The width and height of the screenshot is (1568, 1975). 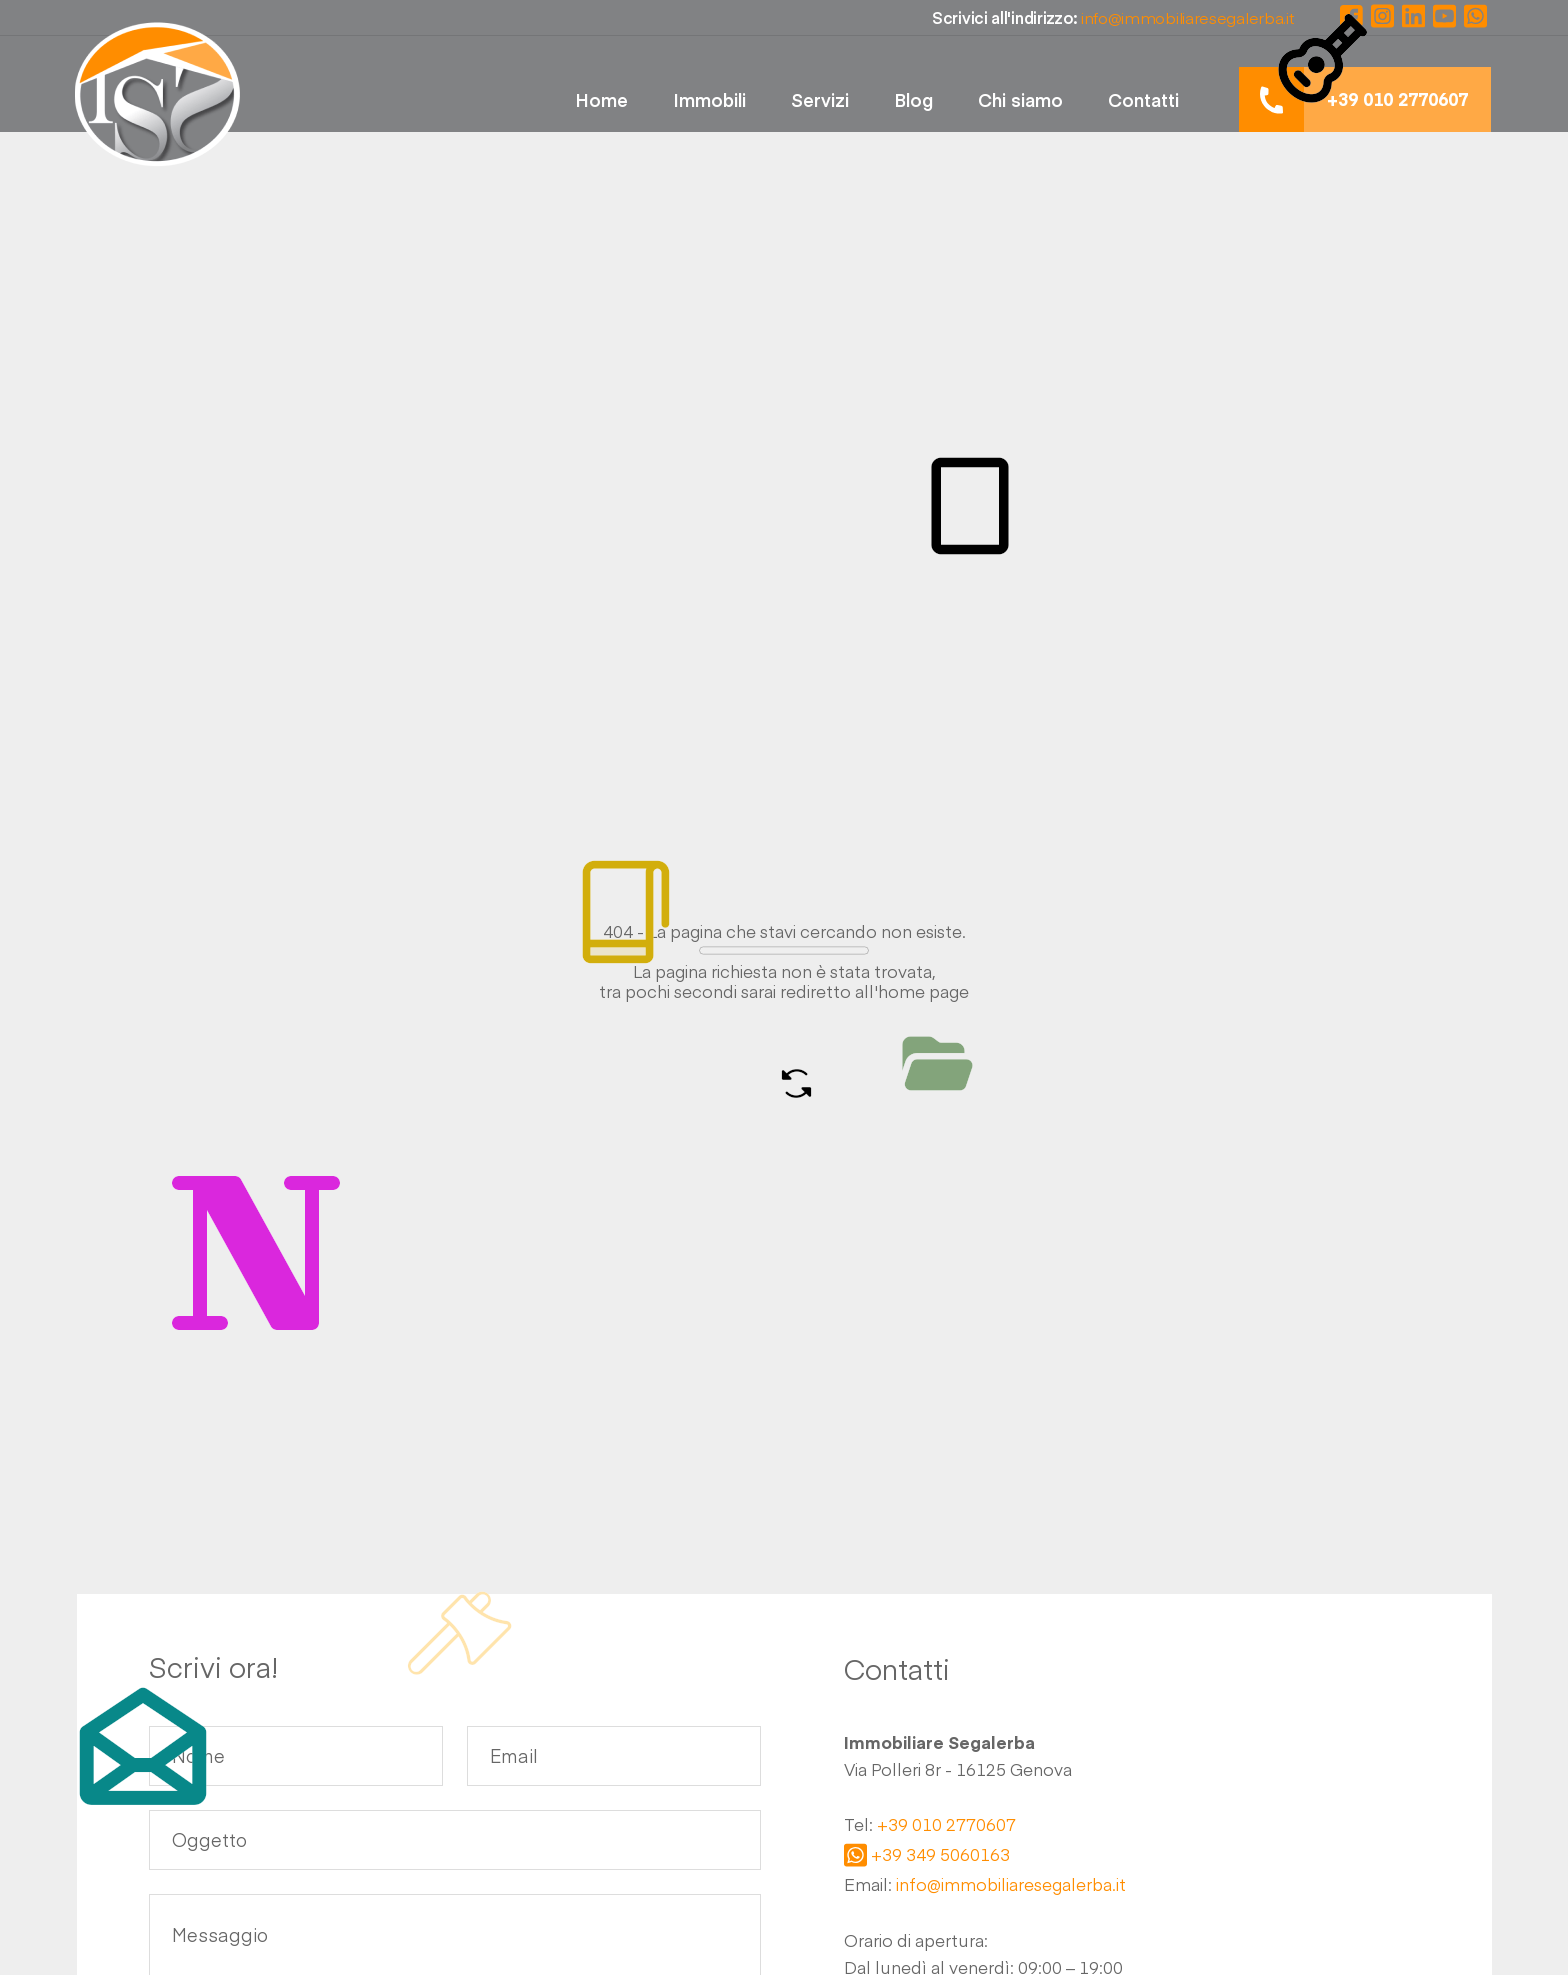 What do you see at coordinates (970, 506) in the screenshot?
I see `switch to single column layout` at bounding box center [970, 506].